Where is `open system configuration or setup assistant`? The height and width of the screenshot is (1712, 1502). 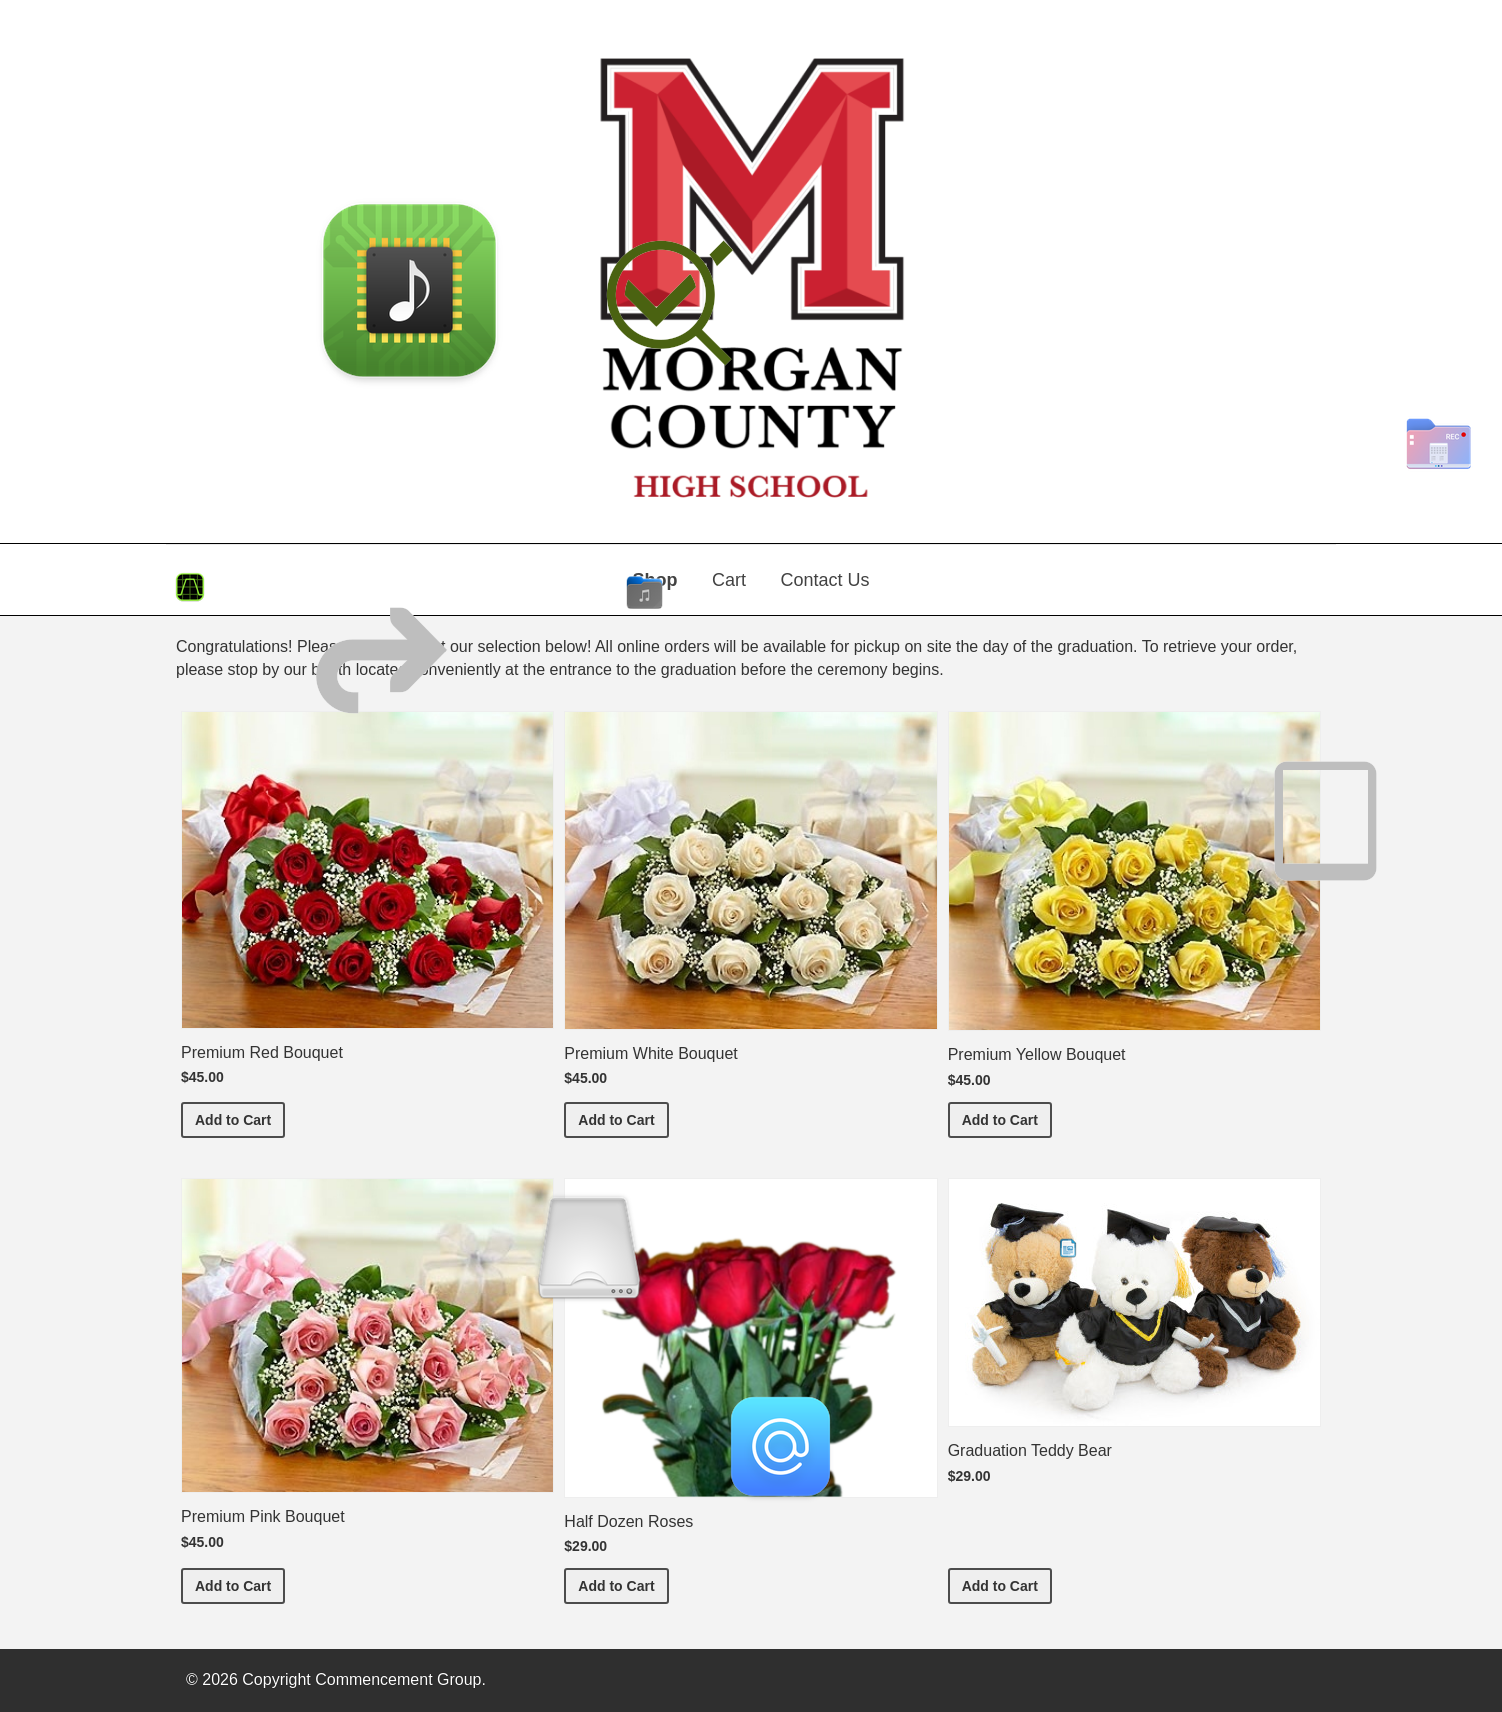 open system configuration or setup assistant is located at coordinates (670, 303).